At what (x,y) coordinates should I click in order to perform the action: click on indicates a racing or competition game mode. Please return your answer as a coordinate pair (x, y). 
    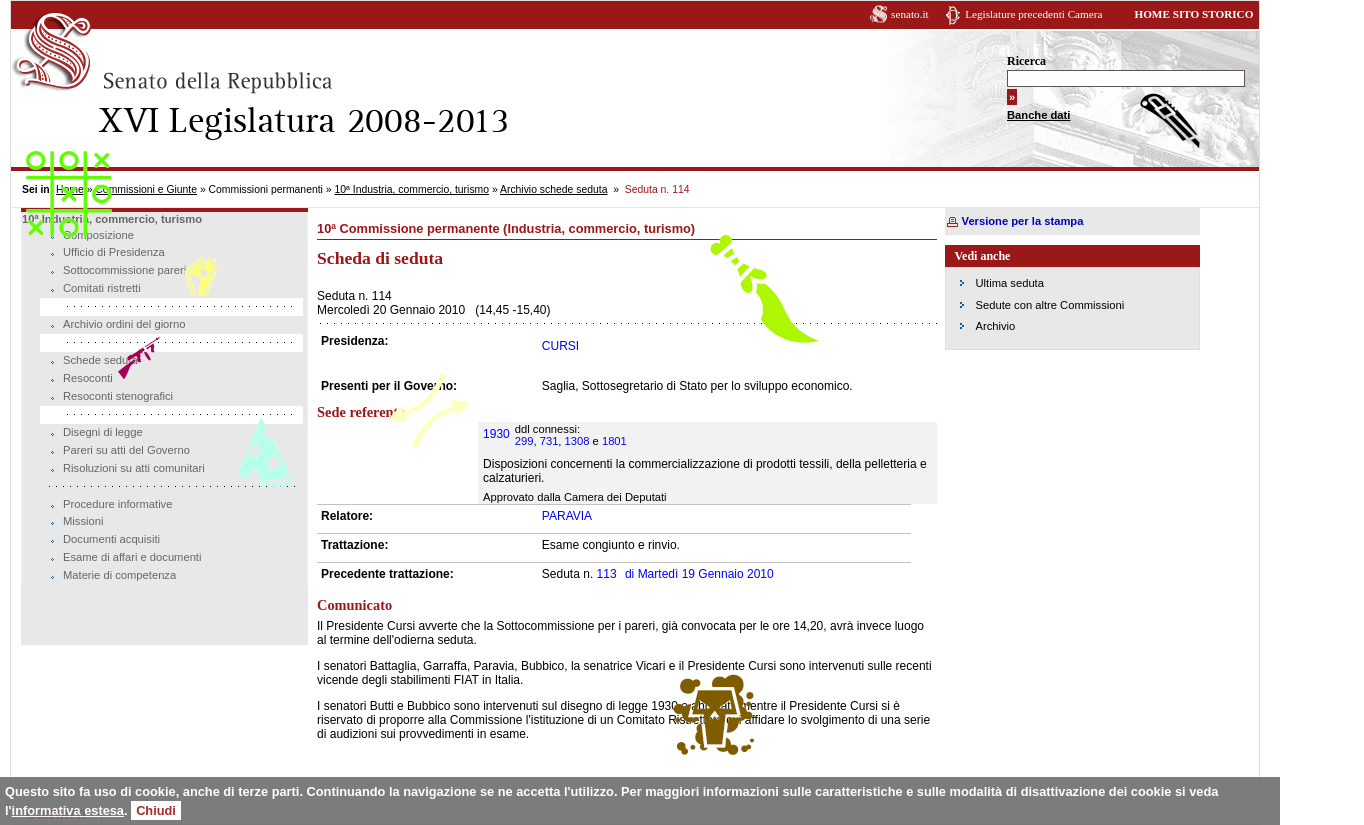
    Looking at the image, I should click on (200, 276).